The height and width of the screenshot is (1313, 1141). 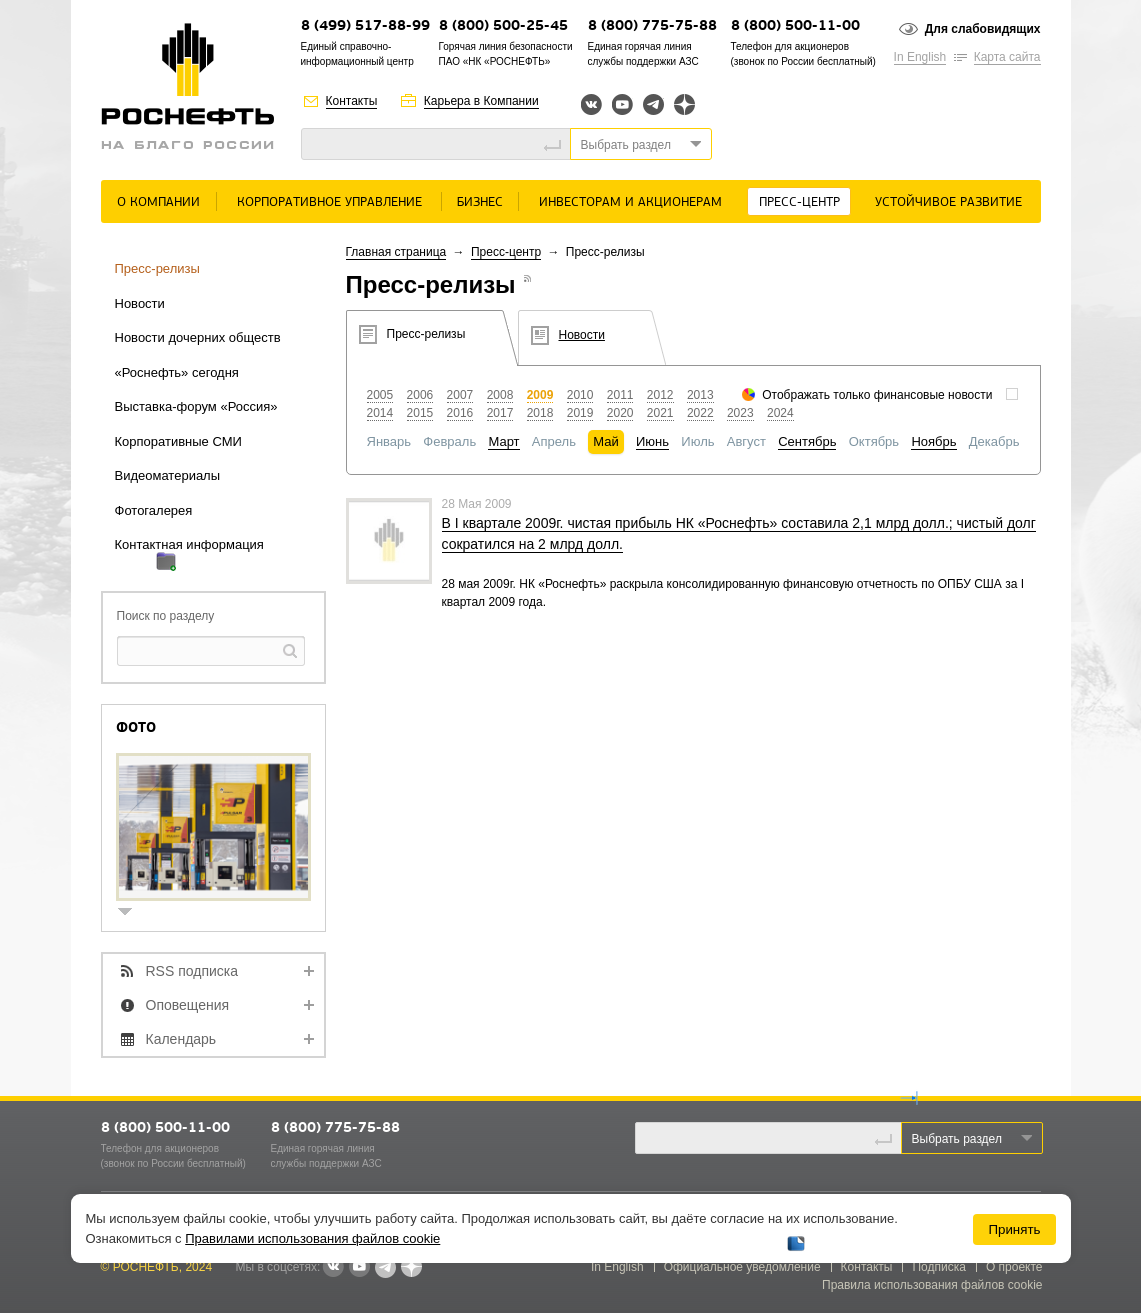 What do you see at coordinates (166, 561) in the screenshot?
I see `create a new folder` at bounding box center [166, 561].